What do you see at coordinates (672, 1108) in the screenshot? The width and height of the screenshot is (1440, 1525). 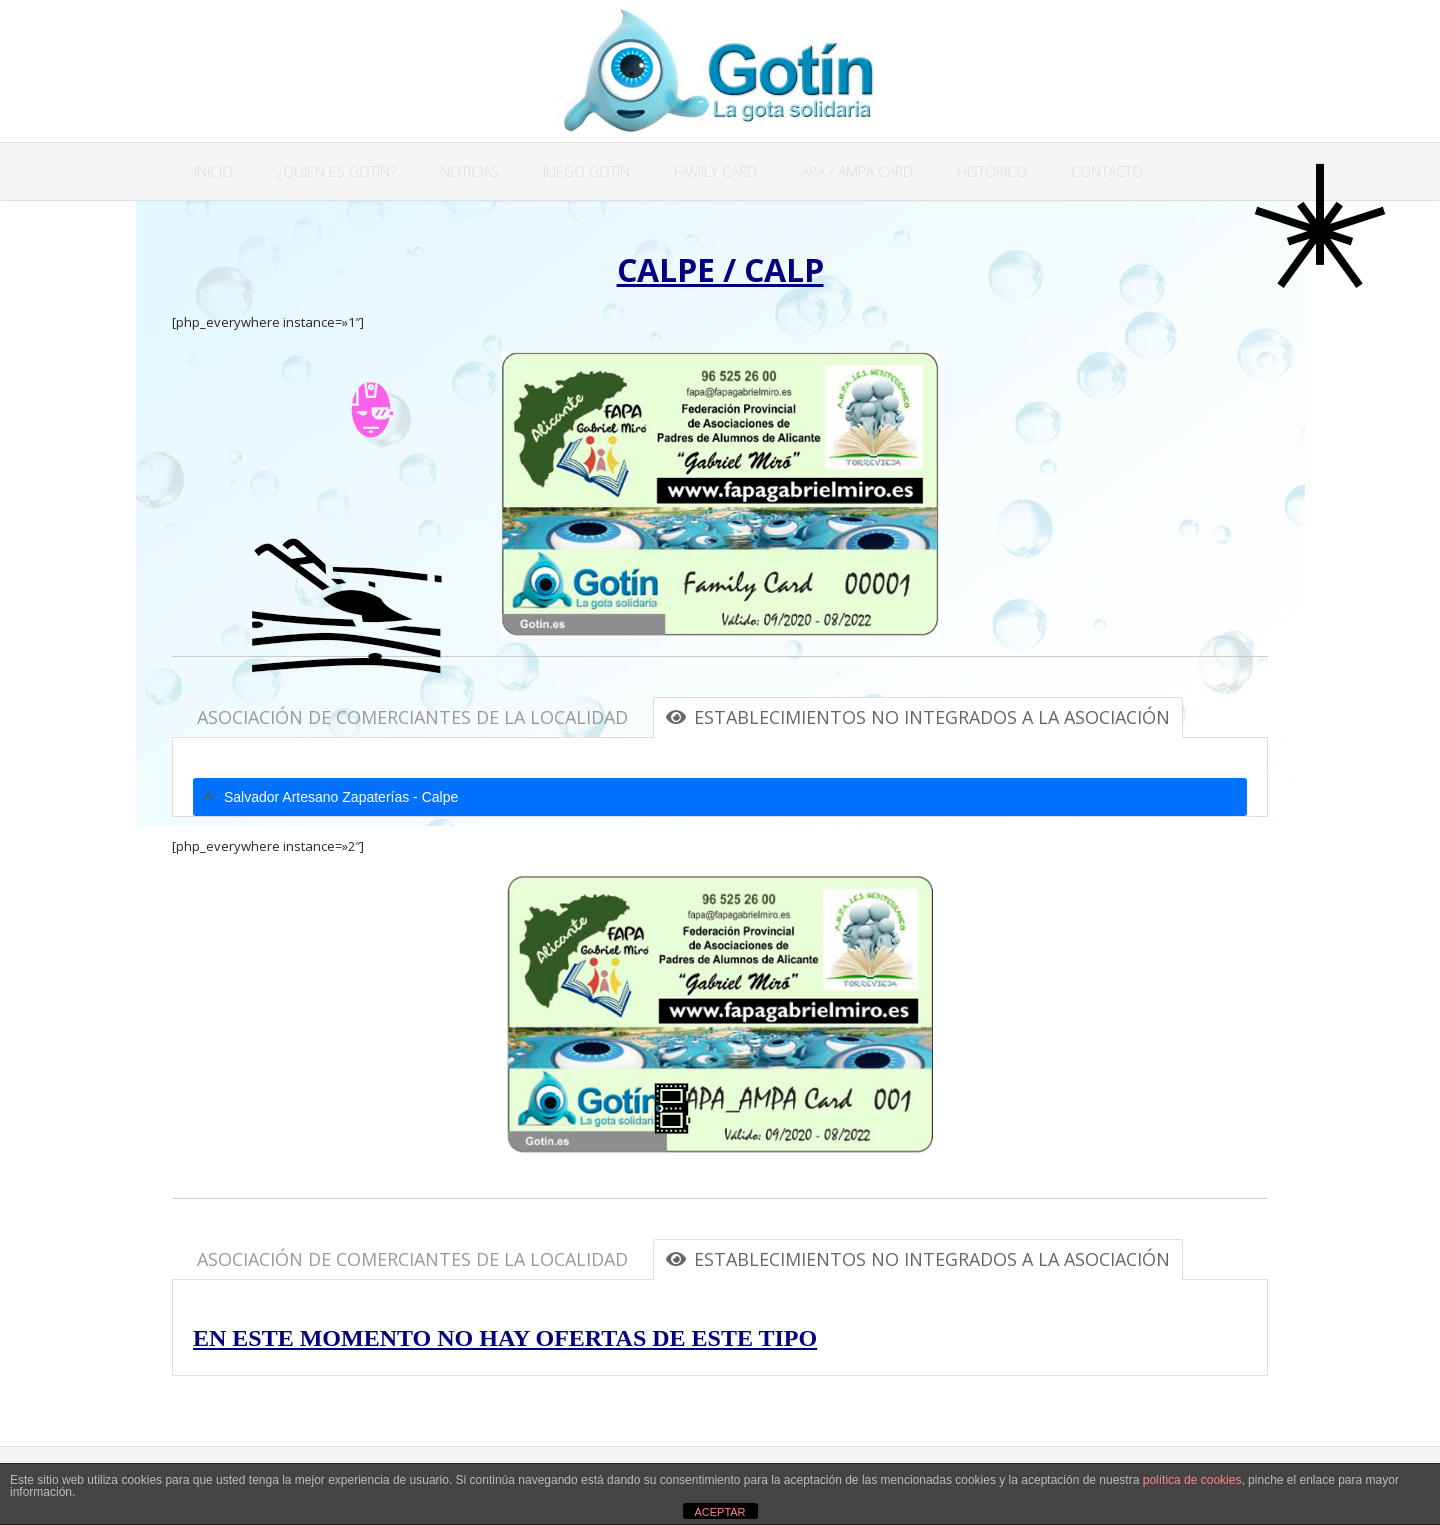 I see `access door or entrance settings in a game` at bounding box center [672, 1108].